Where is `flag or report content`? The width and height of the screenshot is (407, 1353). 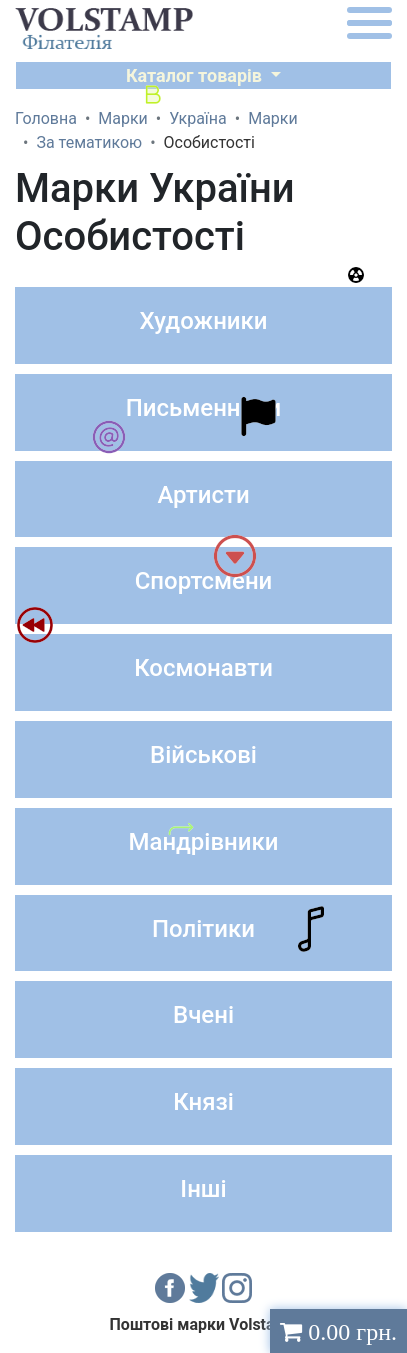
flag or report content is located at coordinates (258, 416).